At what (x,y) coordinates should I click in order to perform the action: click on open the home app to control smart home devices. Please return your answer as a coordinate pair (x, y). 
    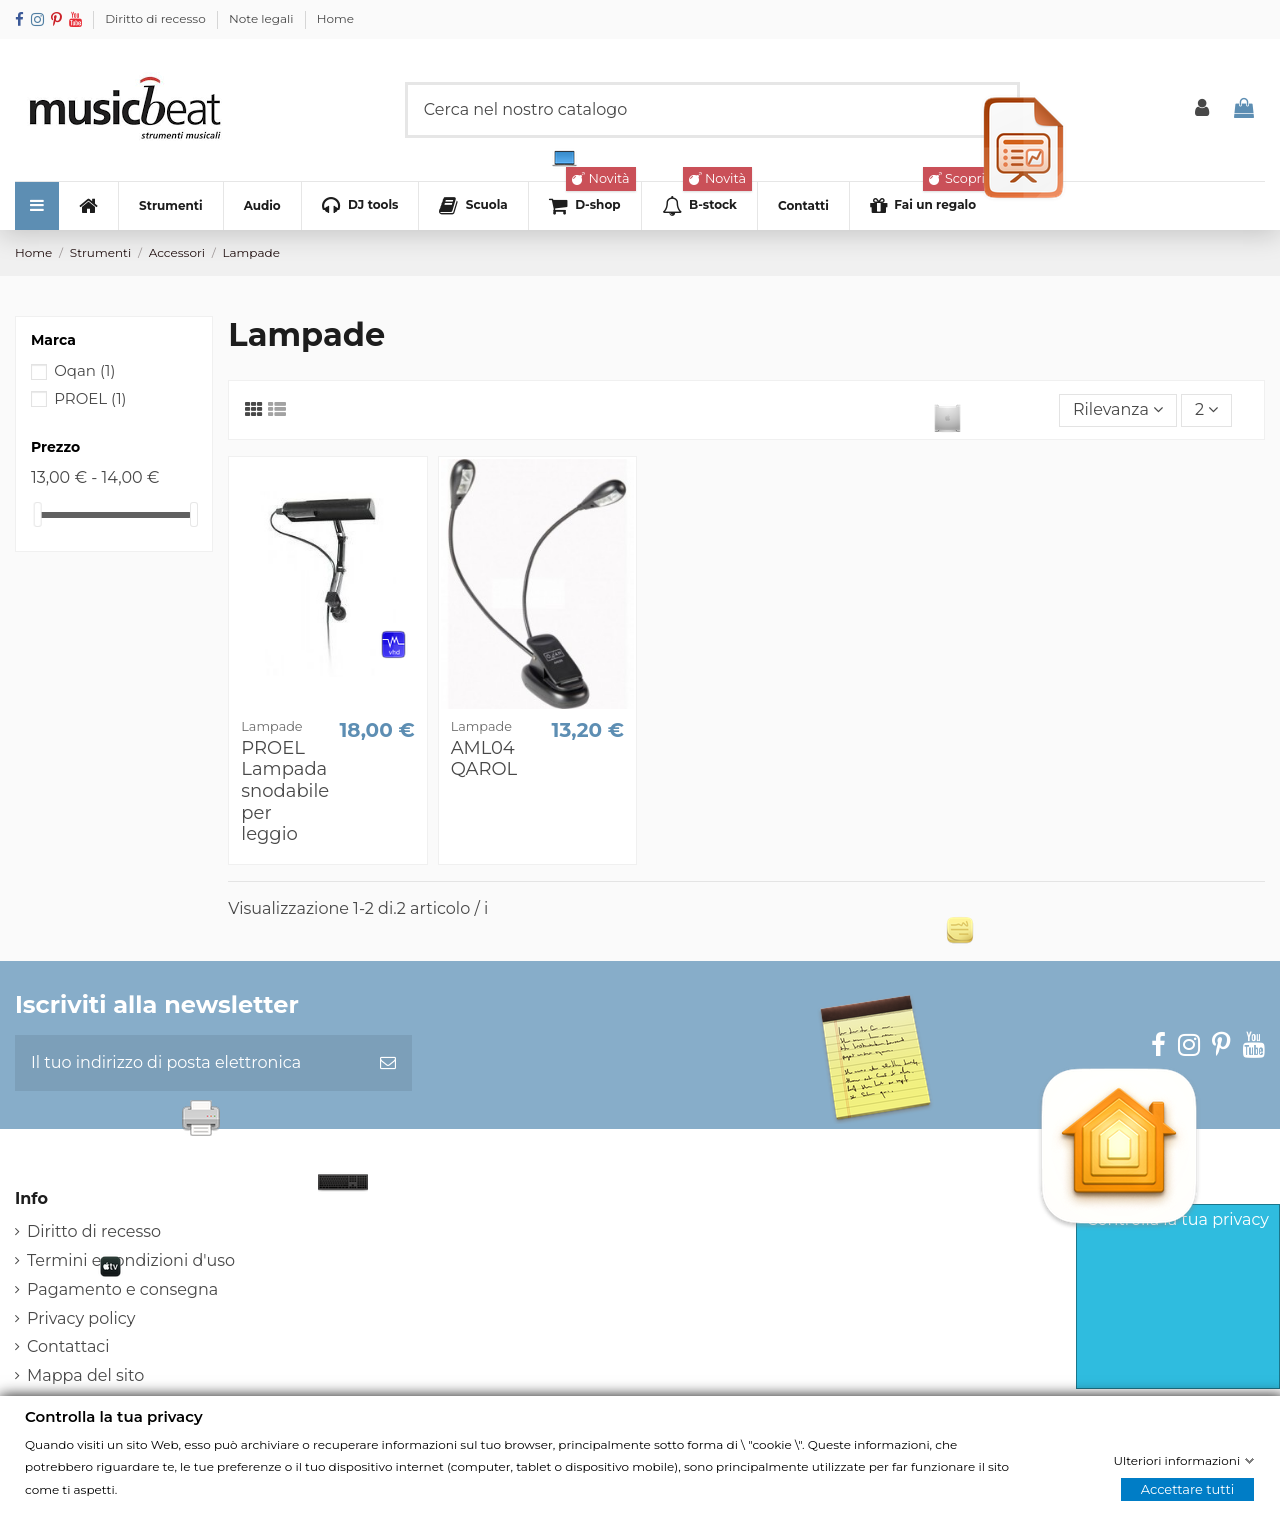
    Looking at the image, I should click on (1119, 1146).